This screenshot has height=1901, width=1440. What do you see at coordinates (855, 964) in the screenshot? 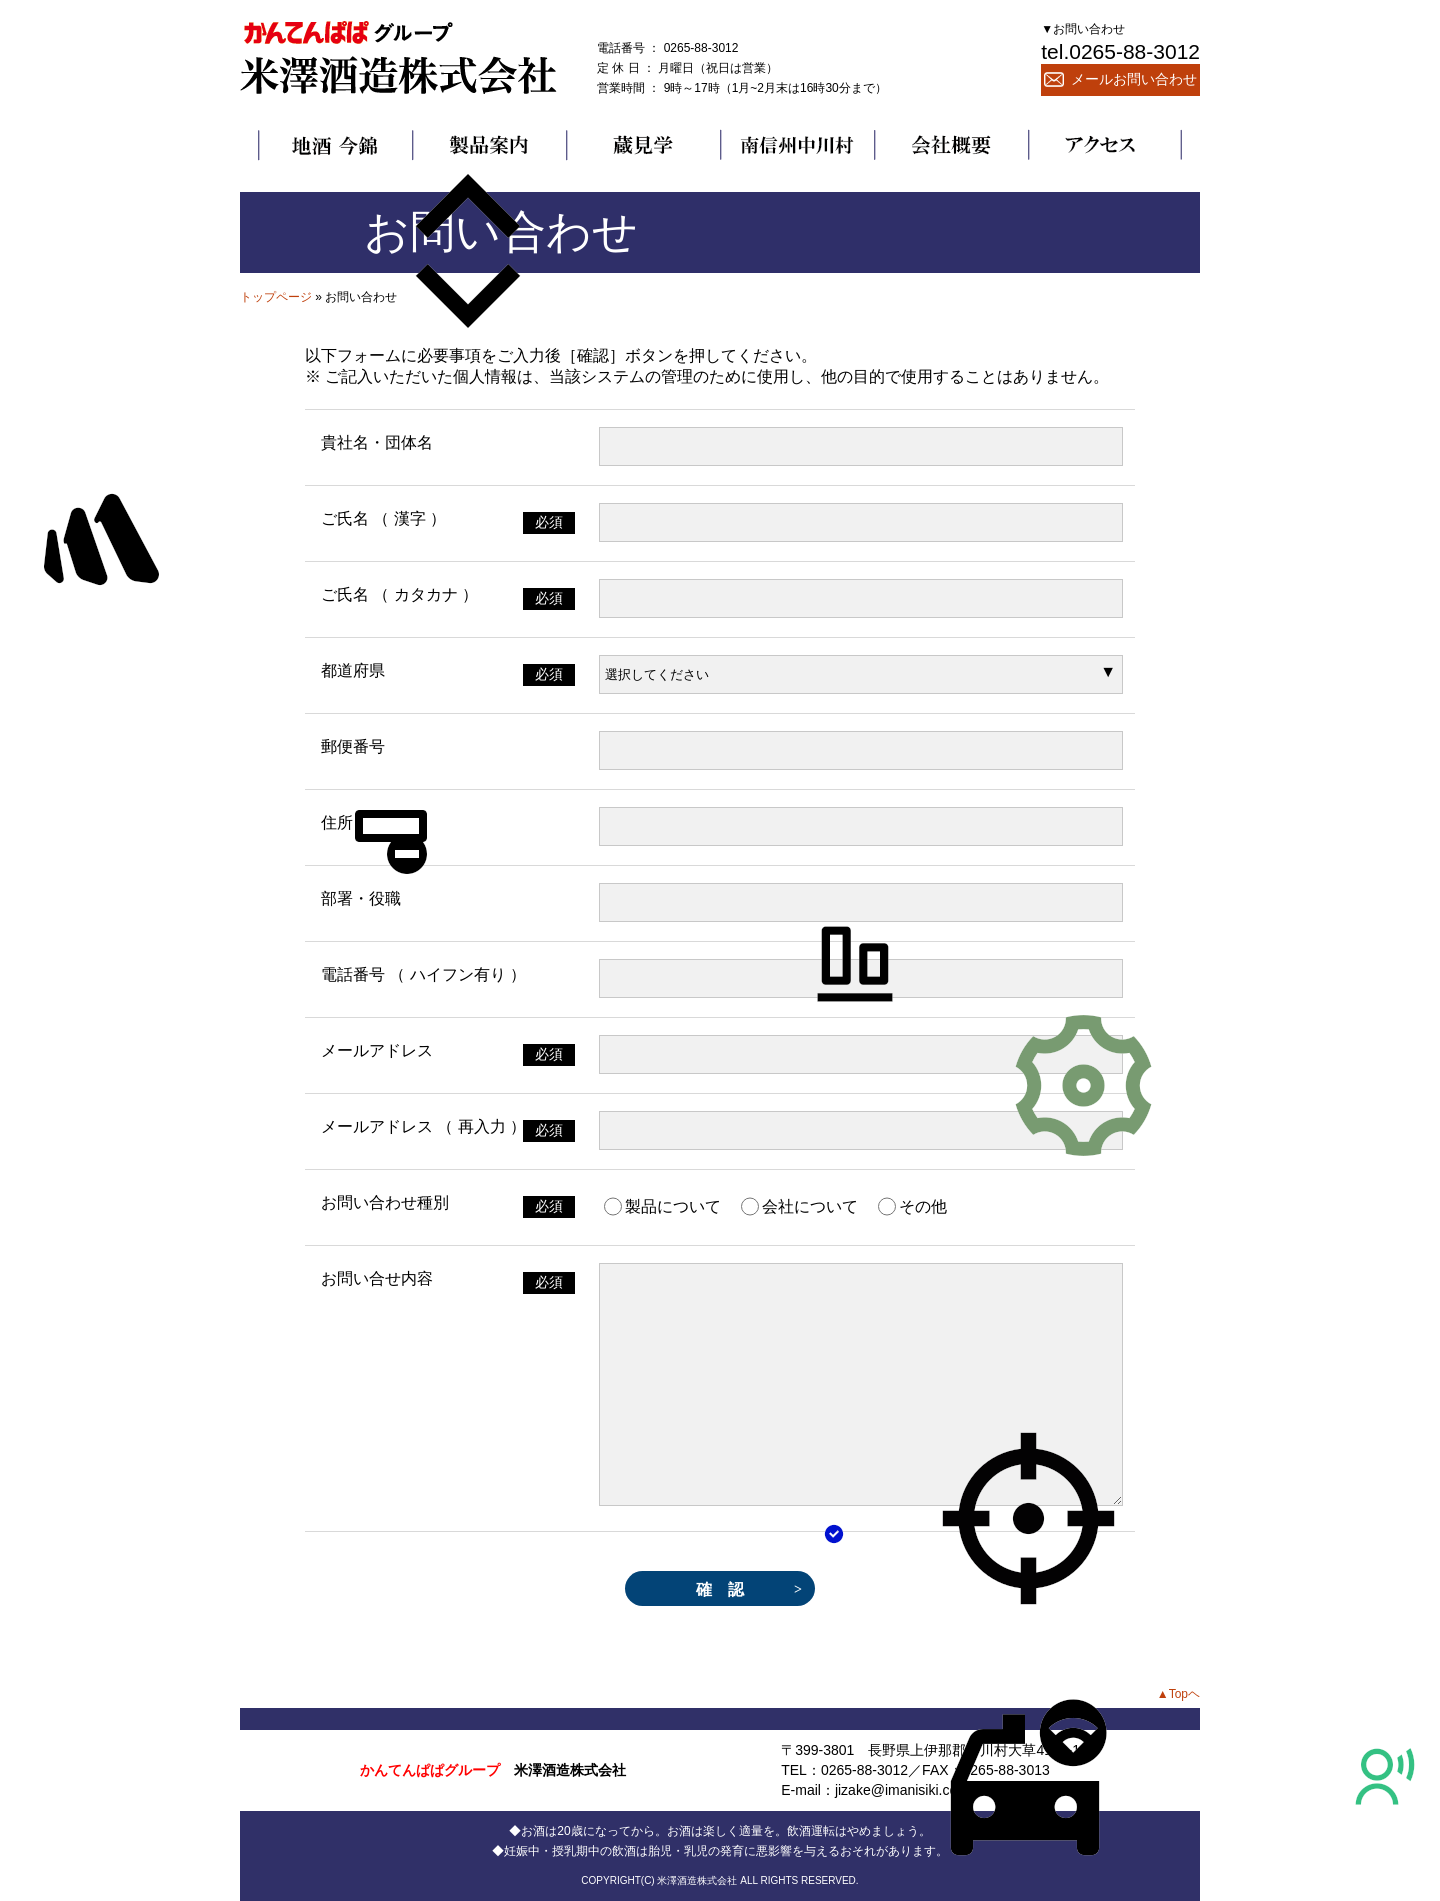
I see `align items to the bottom of a container` at bounding box center [855, 964].